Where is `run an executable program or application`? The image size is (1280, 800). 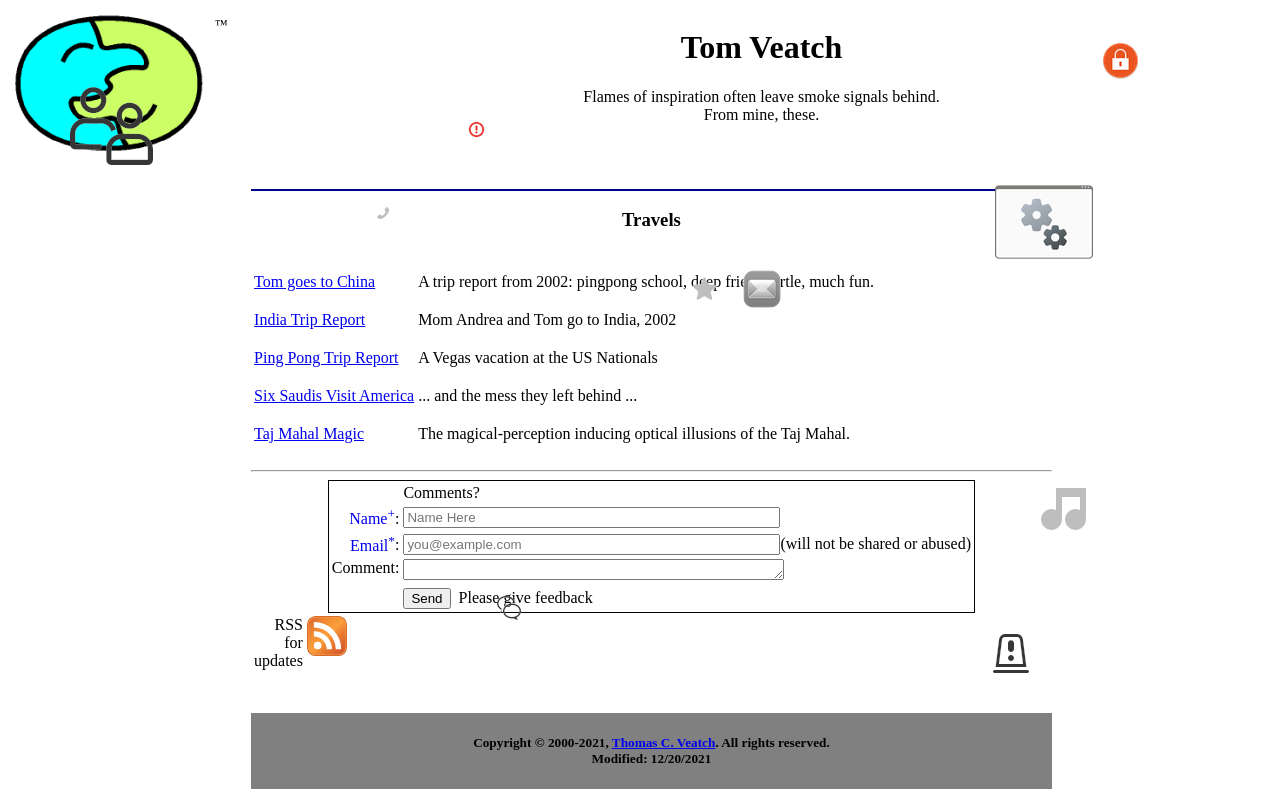 run an executable program or application is located at coordinates (1044, 222).